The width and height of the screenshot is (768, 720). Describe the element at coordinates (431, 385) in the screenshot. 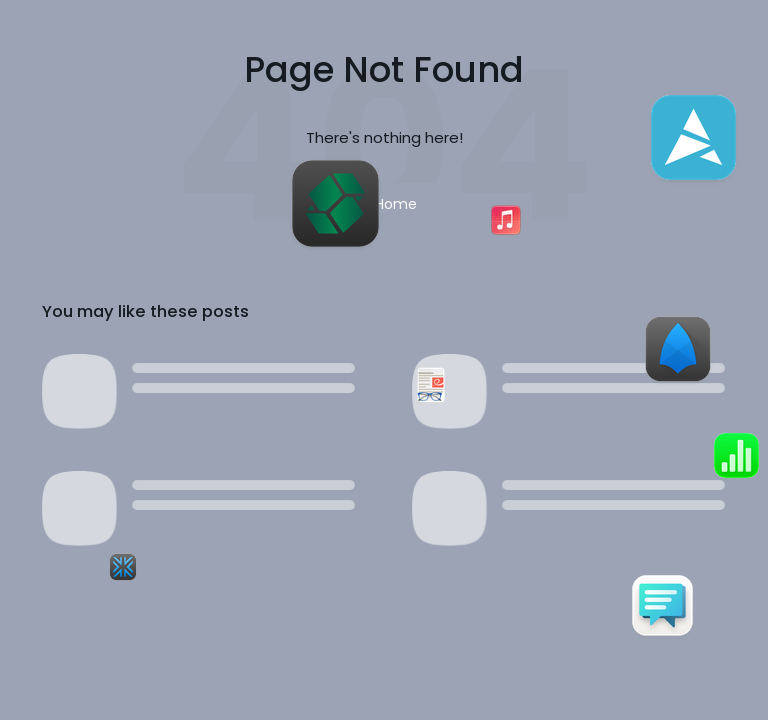

I see `open evince document viewer` at that location.